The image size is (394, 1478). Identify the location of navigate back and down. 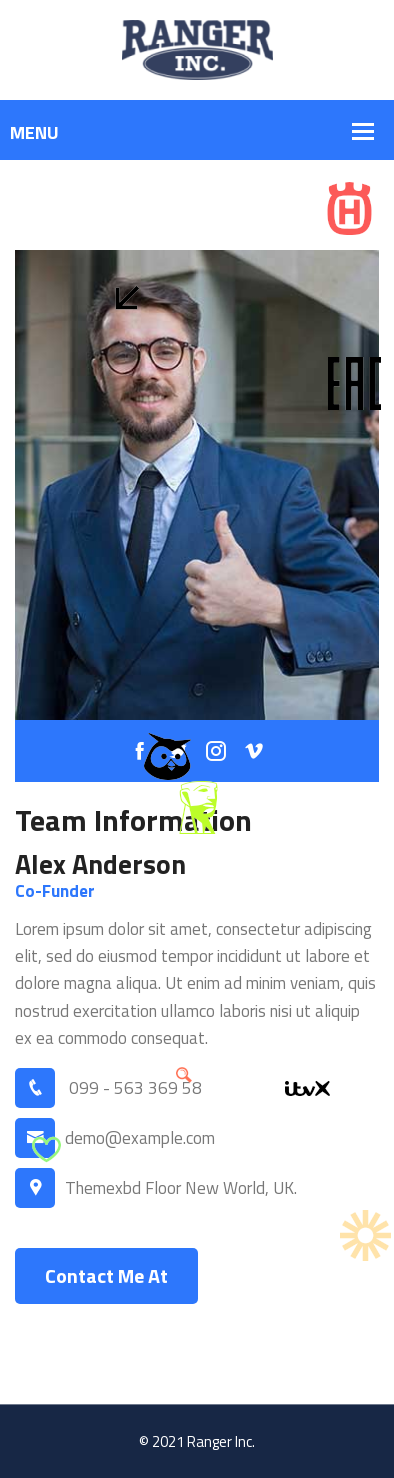
(125, 299).